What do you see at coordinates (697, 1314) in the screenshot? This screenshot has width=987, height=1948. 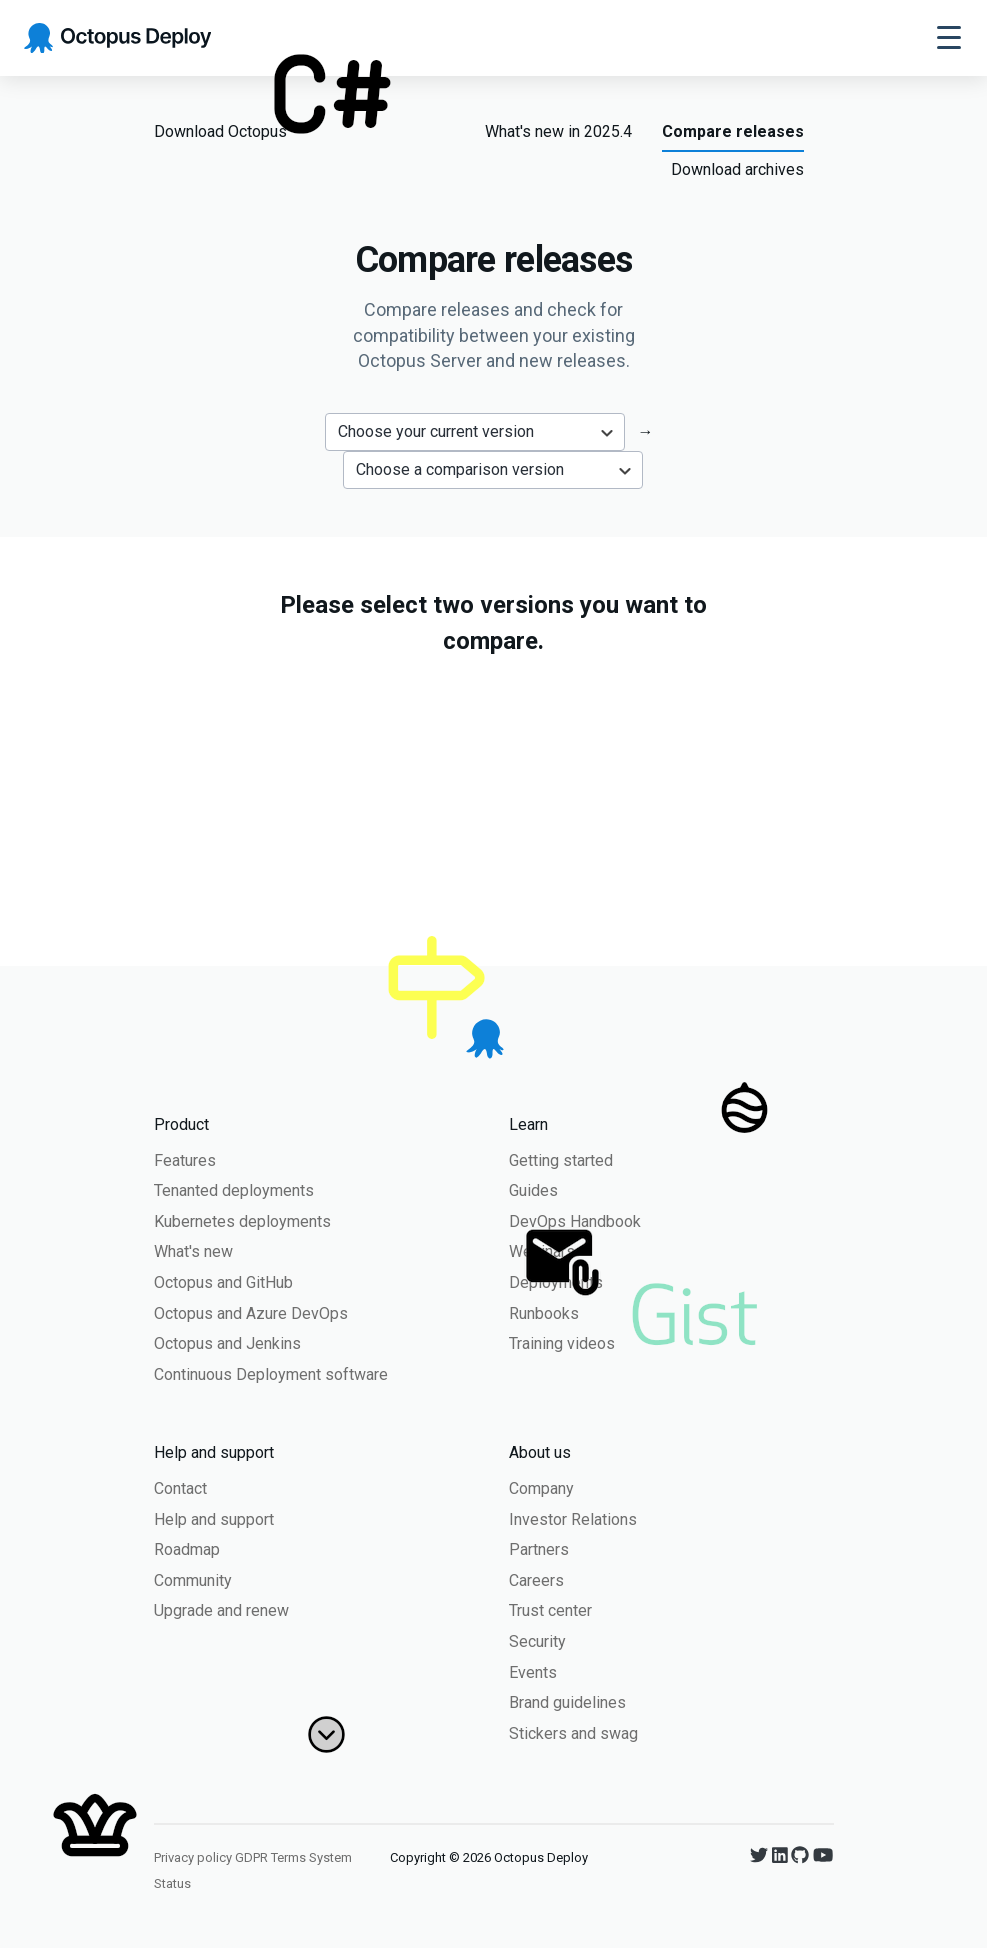 I see `navigate to GitHub Gist service` at bounding box center [697, 1314].